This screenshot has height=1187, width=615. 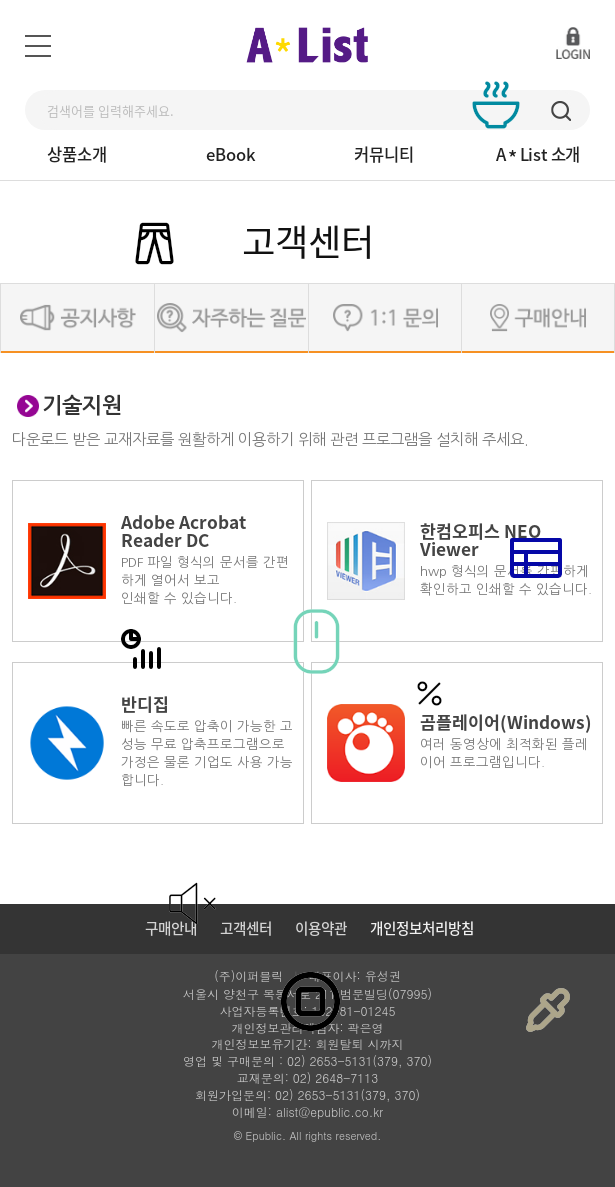 What do you see at coordinates (310, 1001) in the screenshot?
I see `playstation square button symbol` at bounding box center [310, 1001].